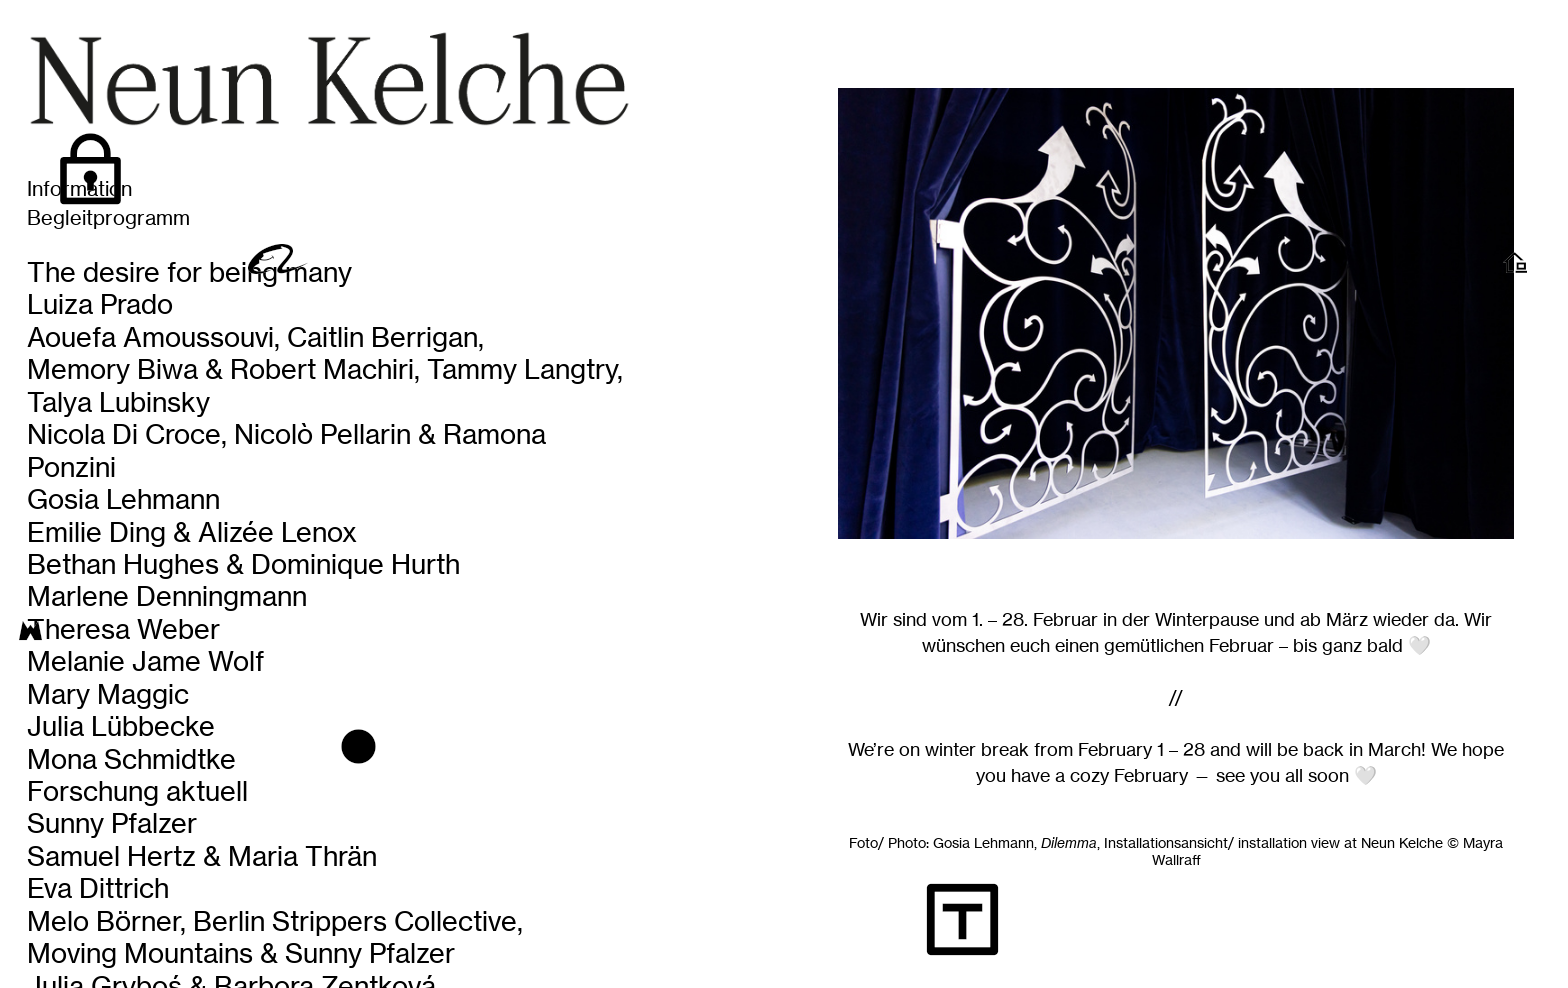 The image size is (1568, 988). I want to click on unselected radio button or toggle option, so click(358, 746).